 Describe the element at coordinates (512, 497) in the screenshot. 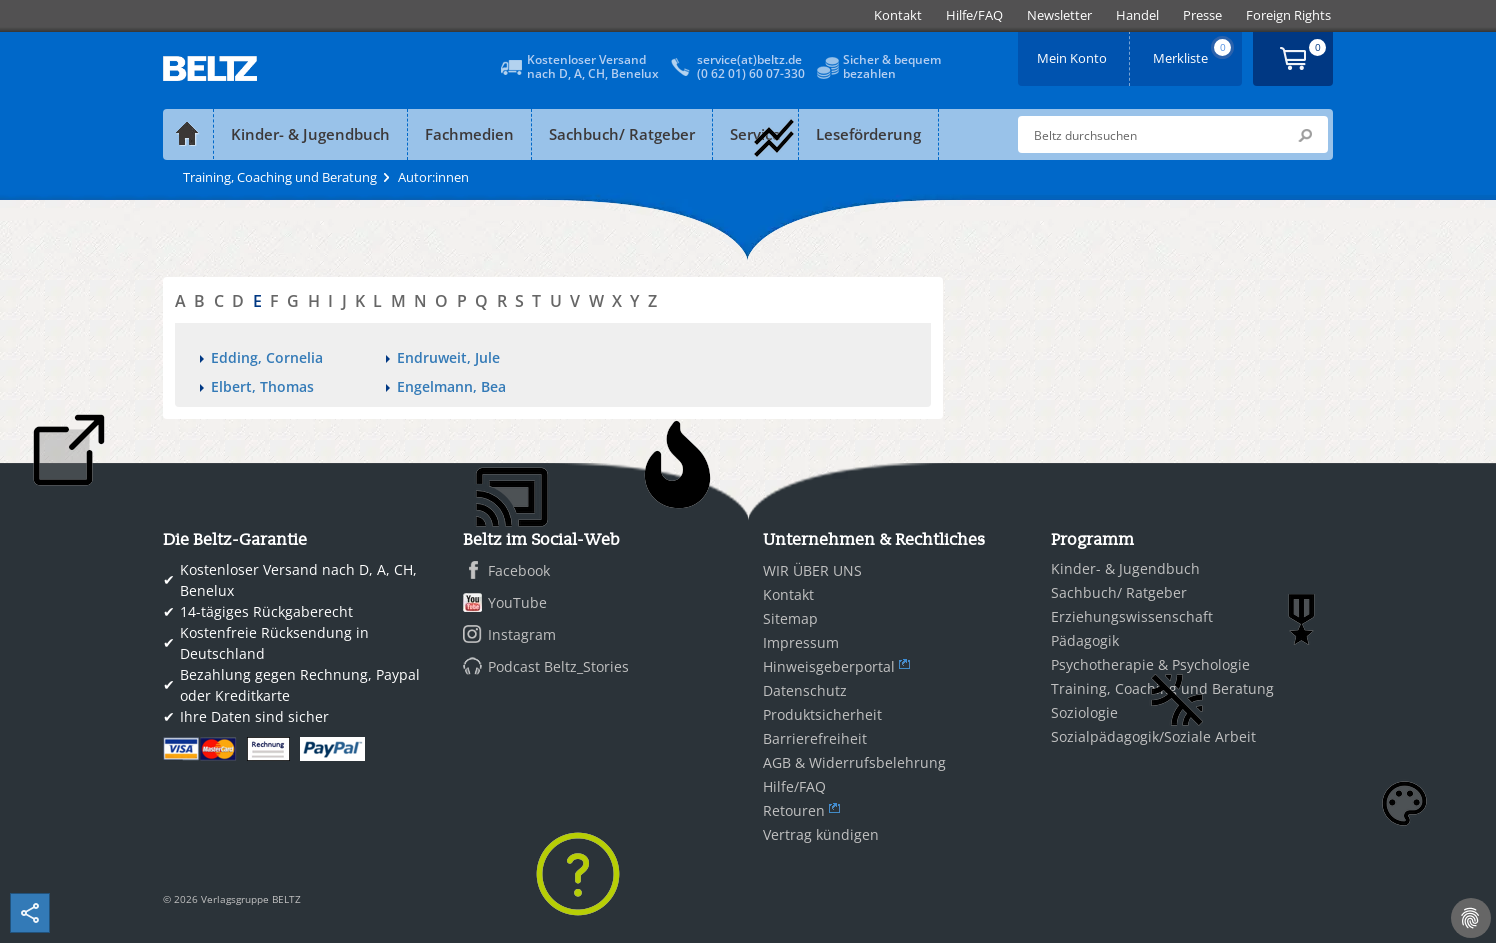

I see `indicates active casting to a connected device` at that location.